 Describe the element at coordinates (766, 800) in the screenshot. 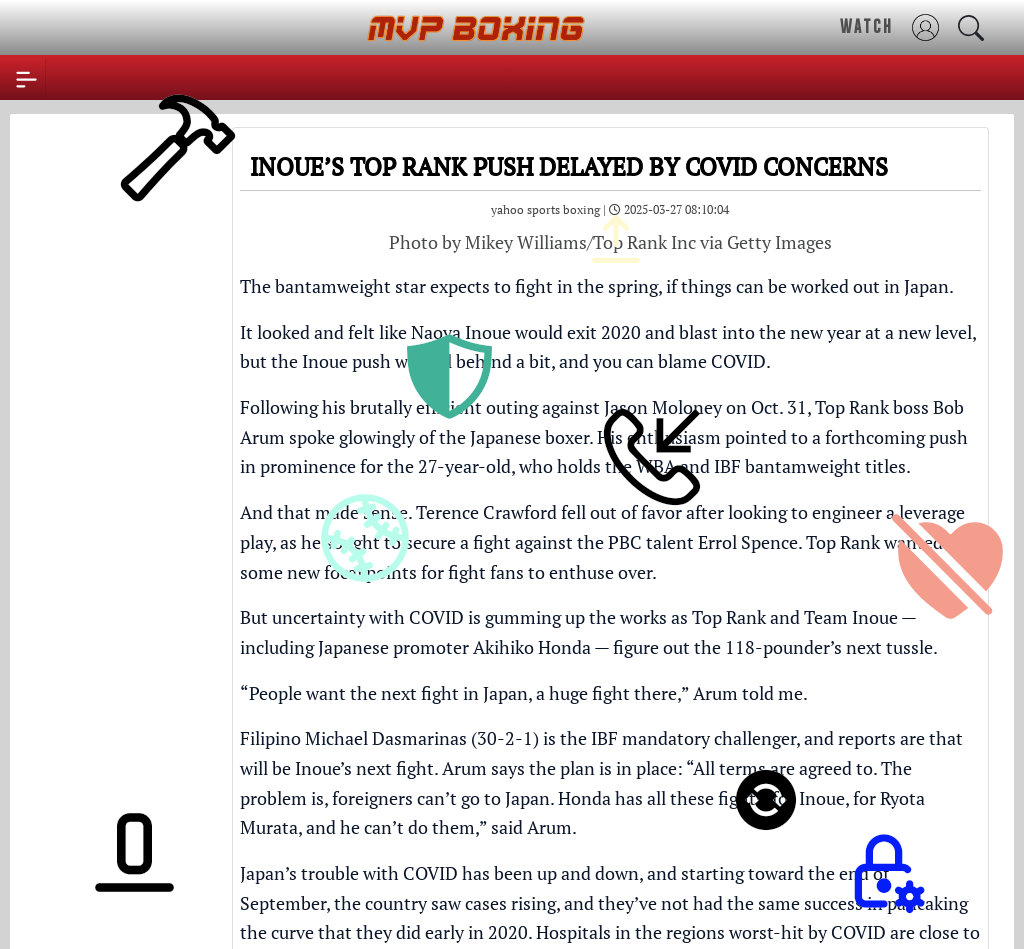

I see `sync data or refresh content` at that location.